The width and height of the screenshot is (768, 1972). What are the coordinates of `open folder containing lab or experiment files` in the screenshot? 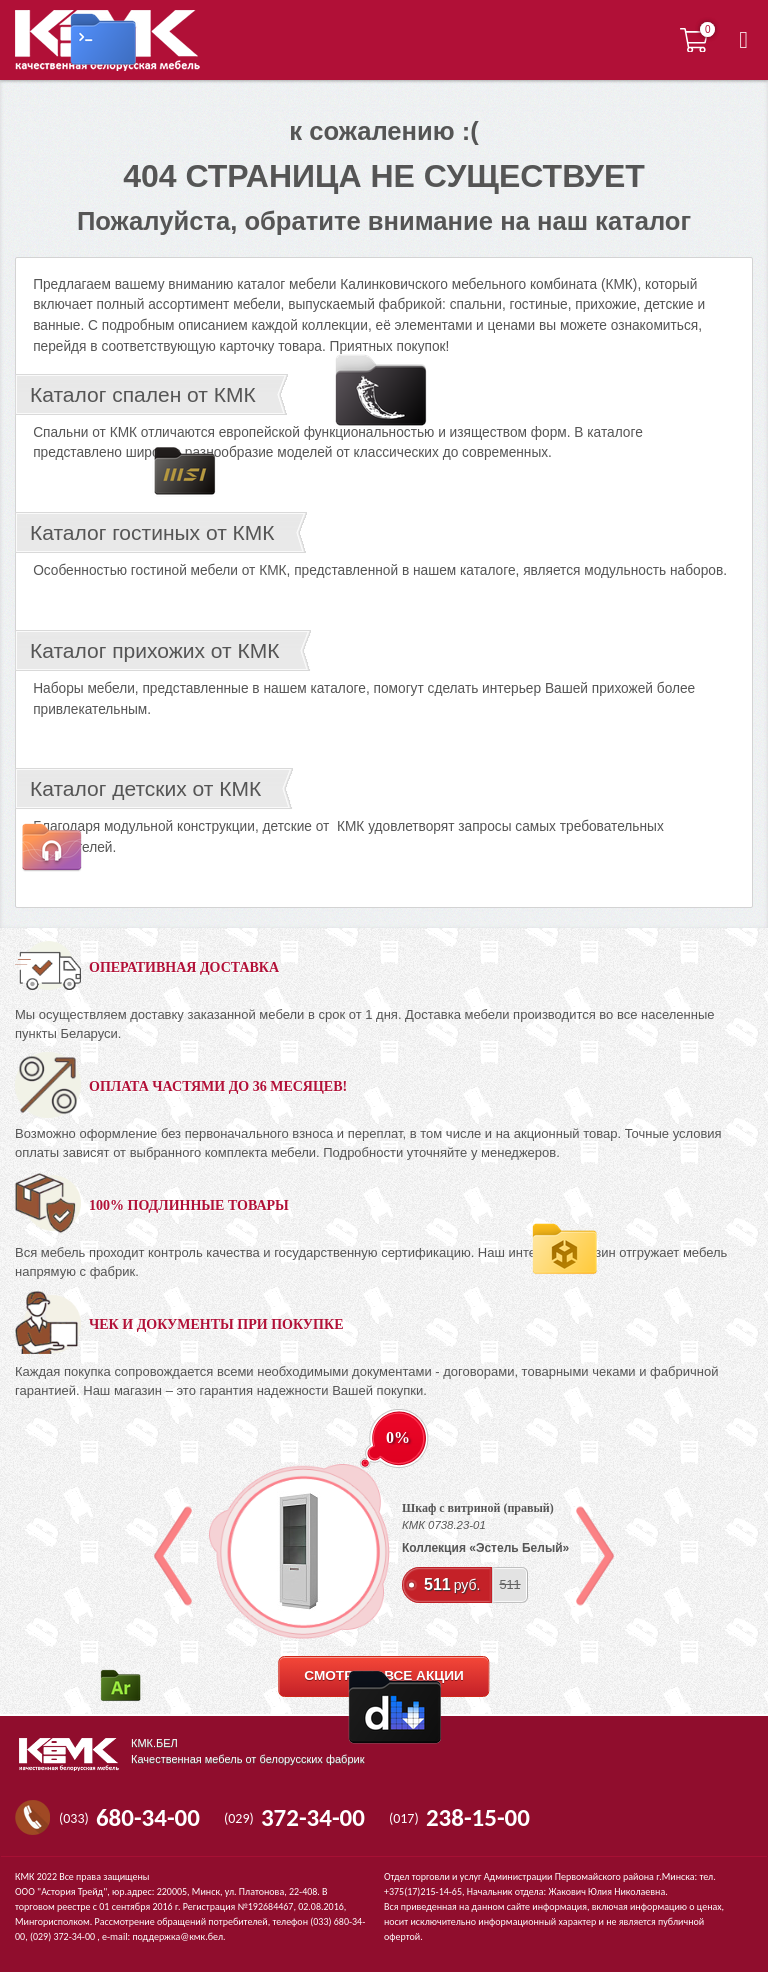 It's located at (380, 392).